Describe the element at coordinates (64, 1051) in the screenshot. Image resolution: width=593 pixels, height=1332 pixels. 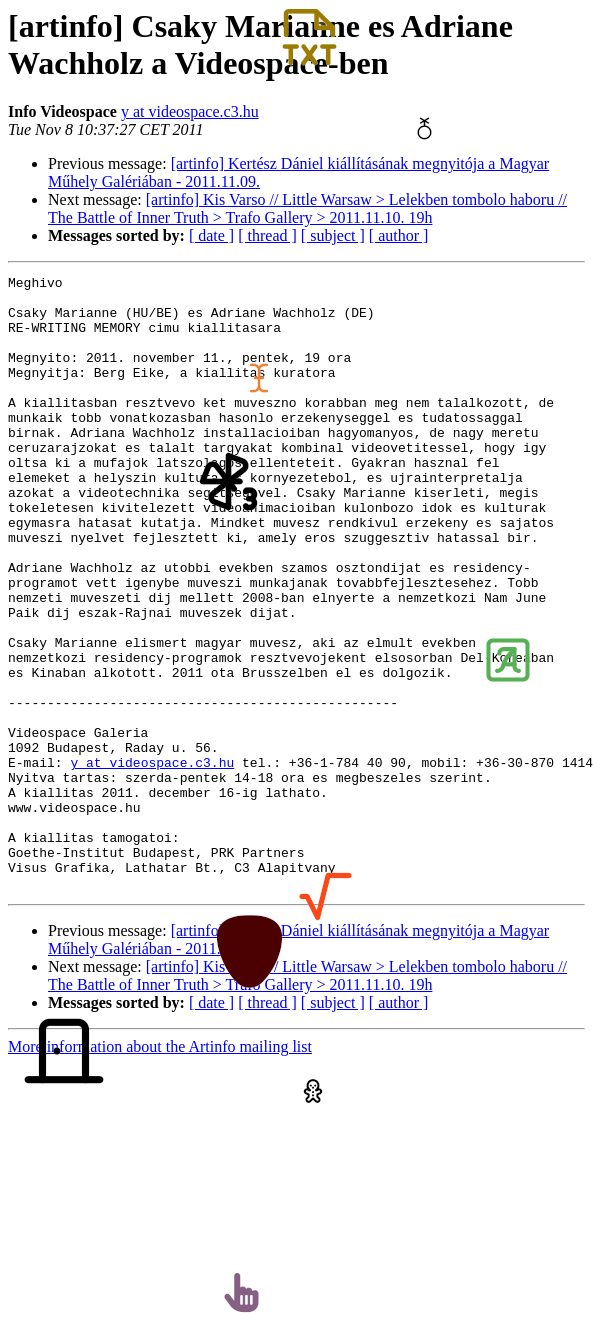
I see `log out or exit the application` at that location.